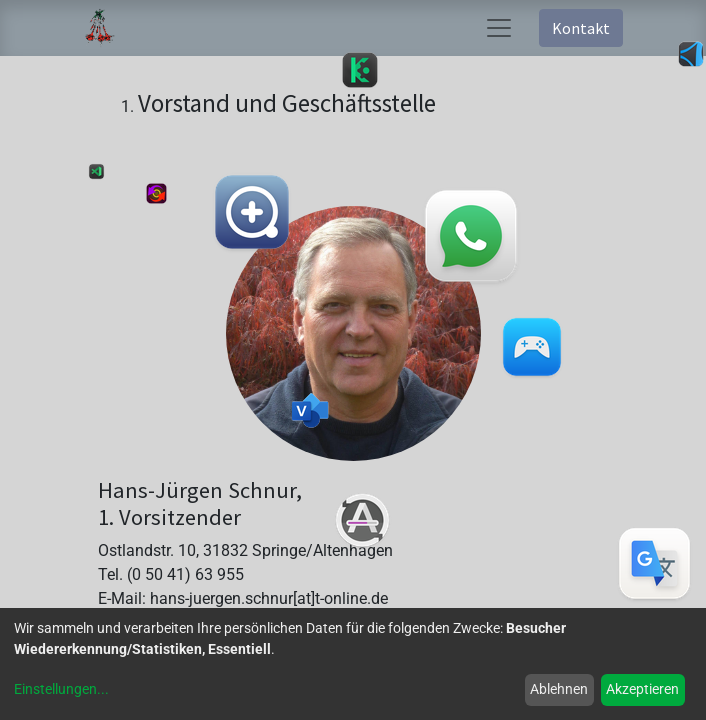 This screenshot has height=720, width=706. I want to click on open synology assistant app, so click(252, 212).